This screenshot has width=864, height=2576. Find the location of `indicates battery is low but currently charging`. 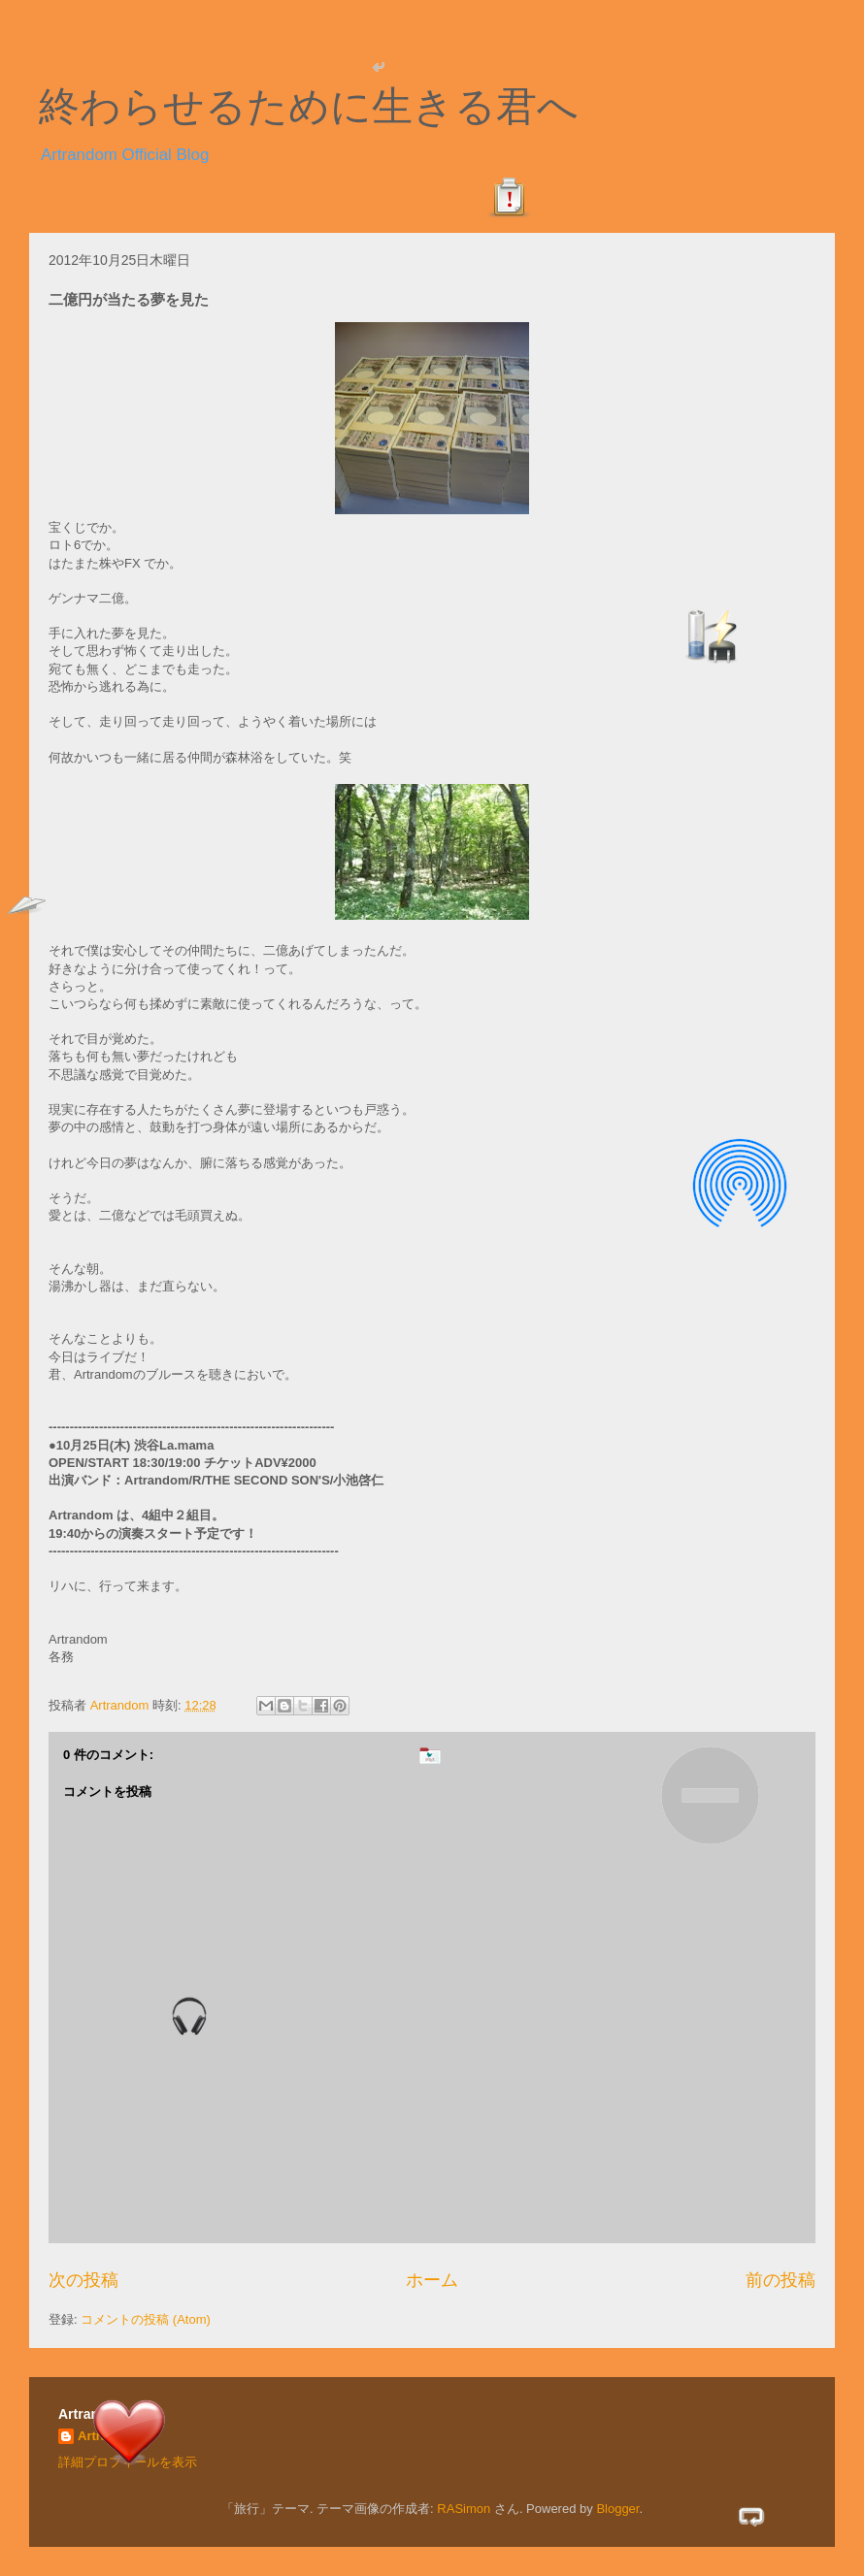

indicates battery is low but currently charging is located at coordinates (710, 636).